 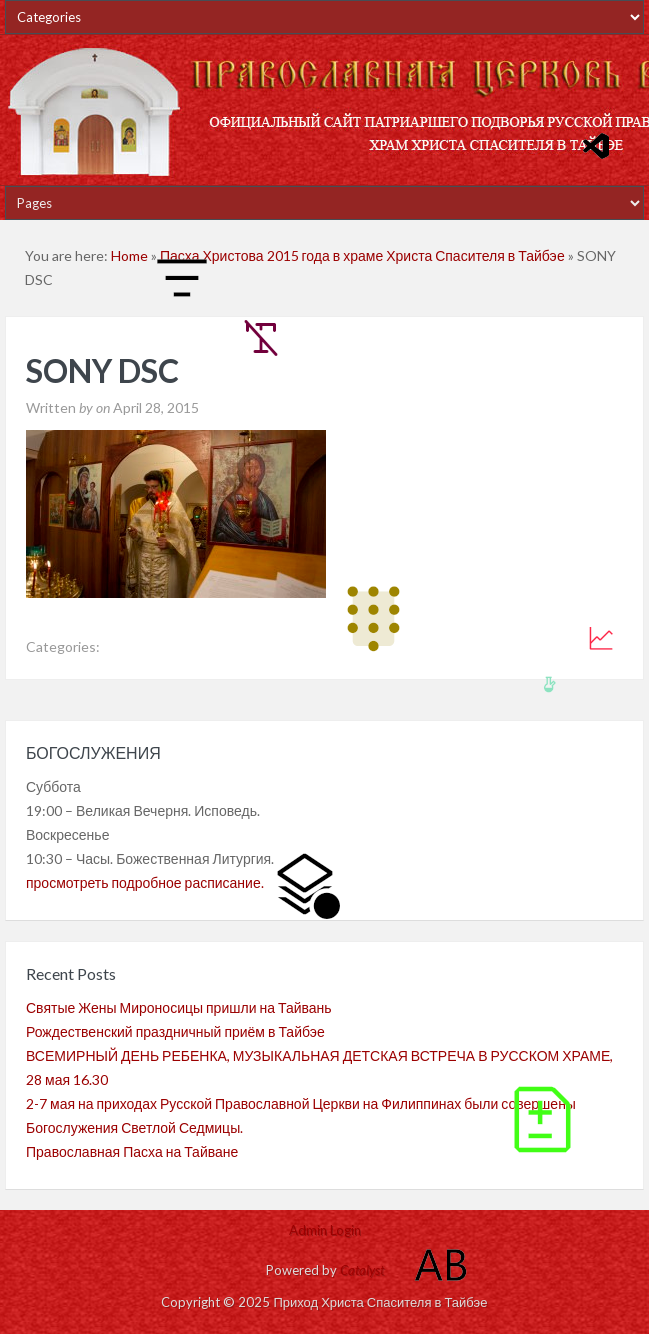 I want to click on view file differences or changes, so click(x=542, y=1119).